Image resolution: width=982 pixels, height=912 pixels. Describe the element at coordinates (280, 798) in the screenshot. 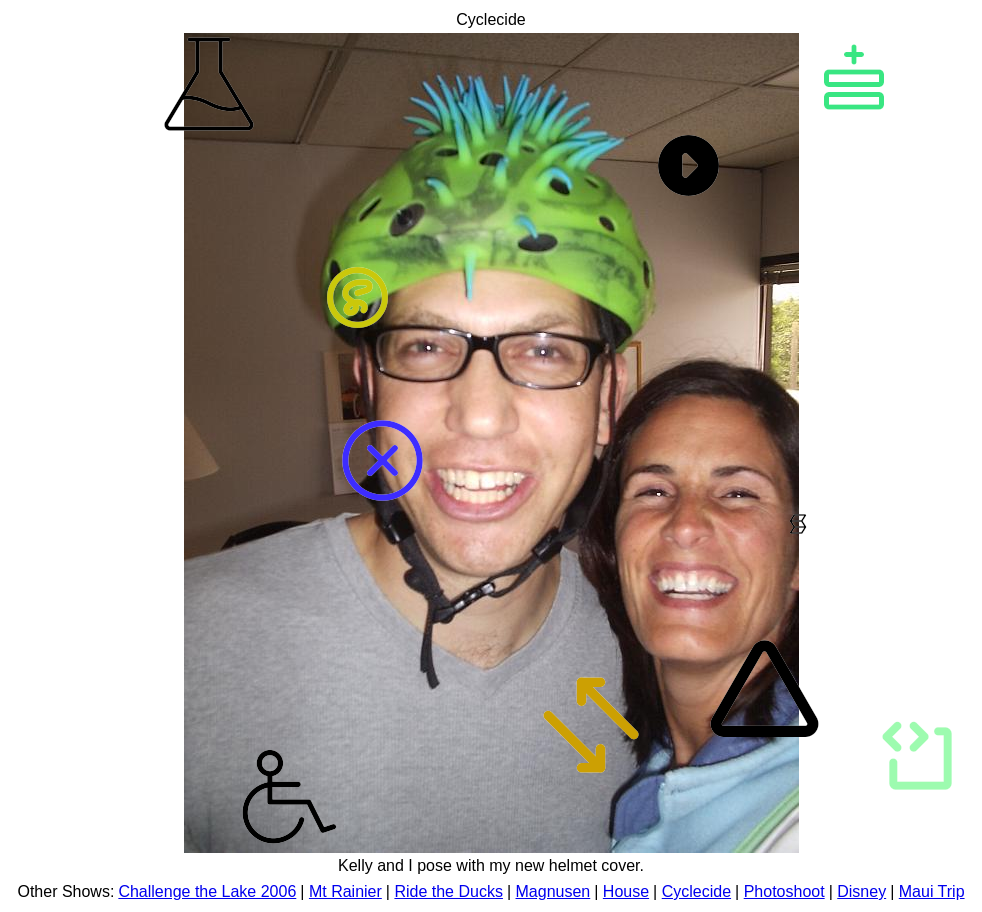

I see `indicates wheelchair accessible facilities` at that location.